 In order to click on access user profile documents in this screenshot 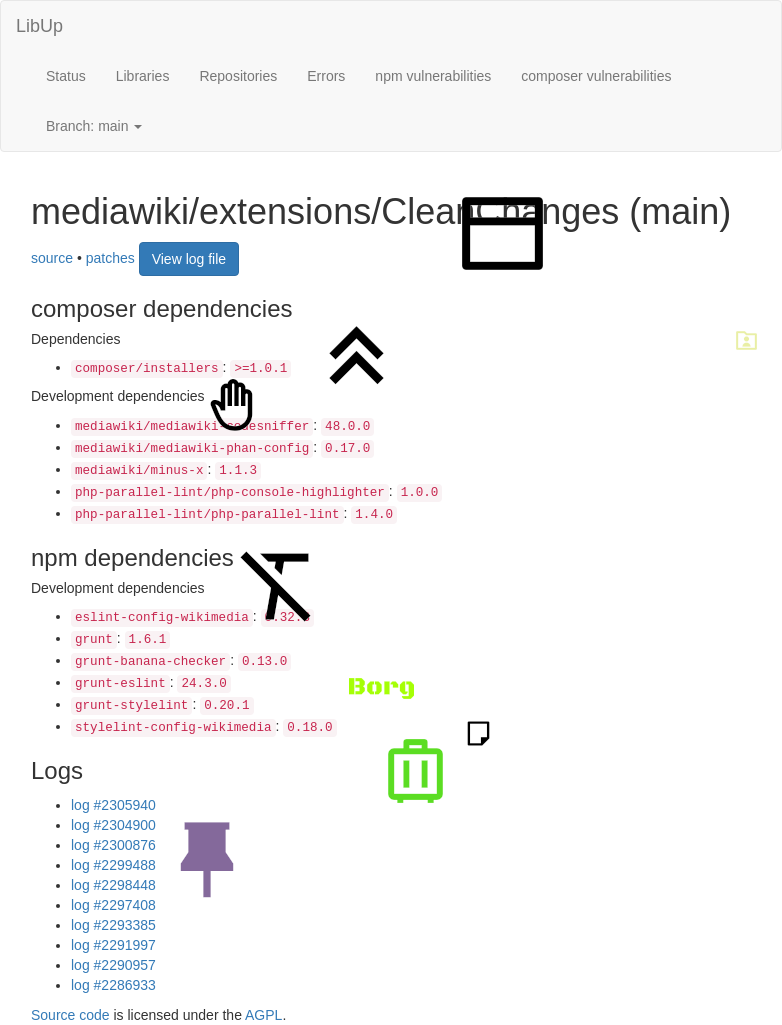, I will do `click(746, 340)`.